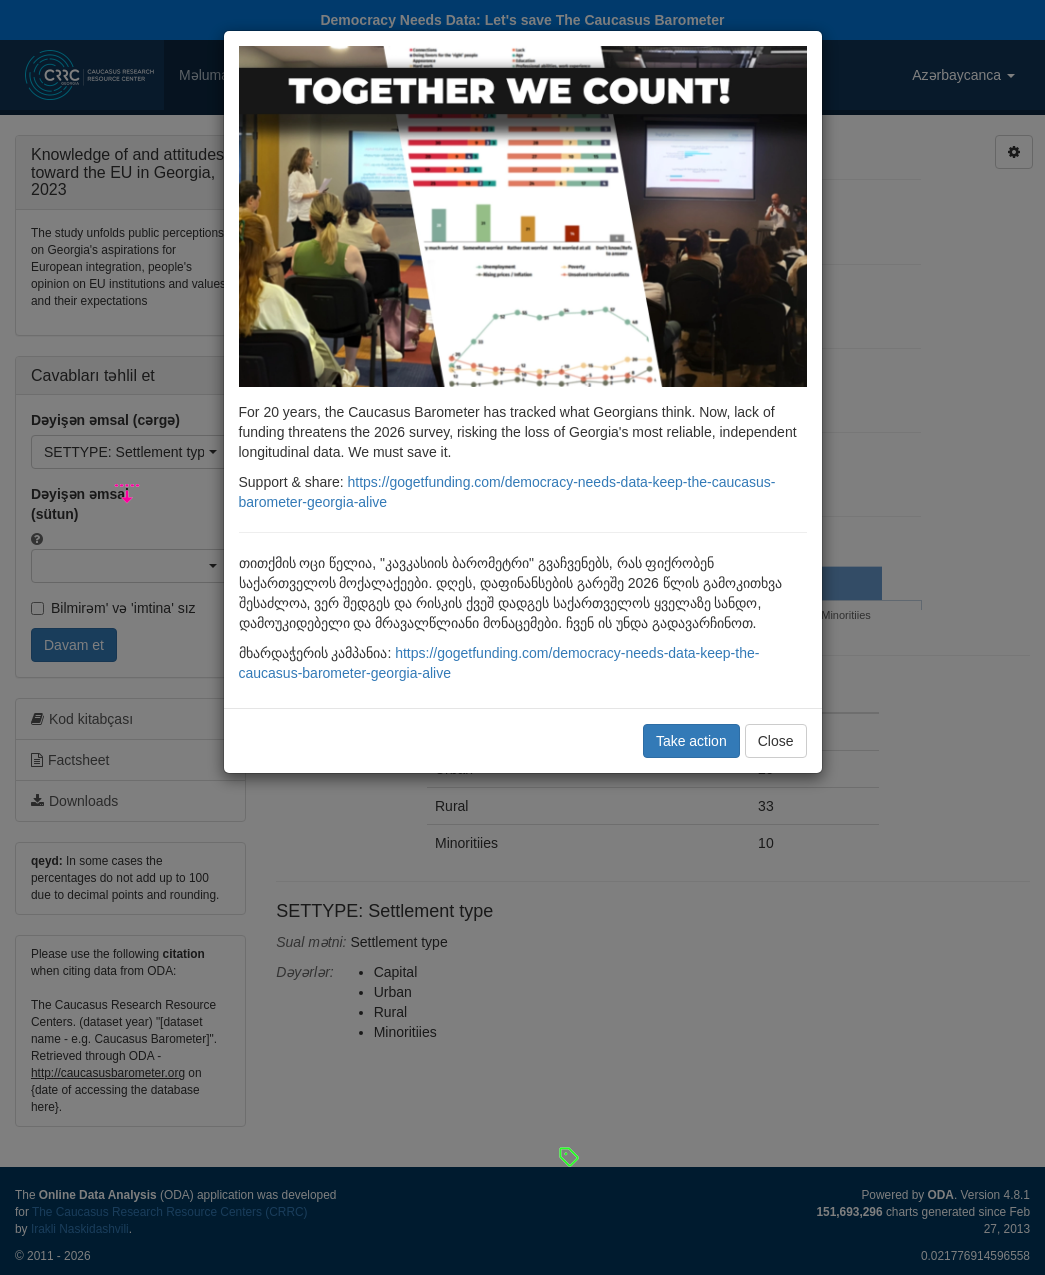 The image size is (1045, 1275). I want to click on add or manage tags, so click(568, 1156).